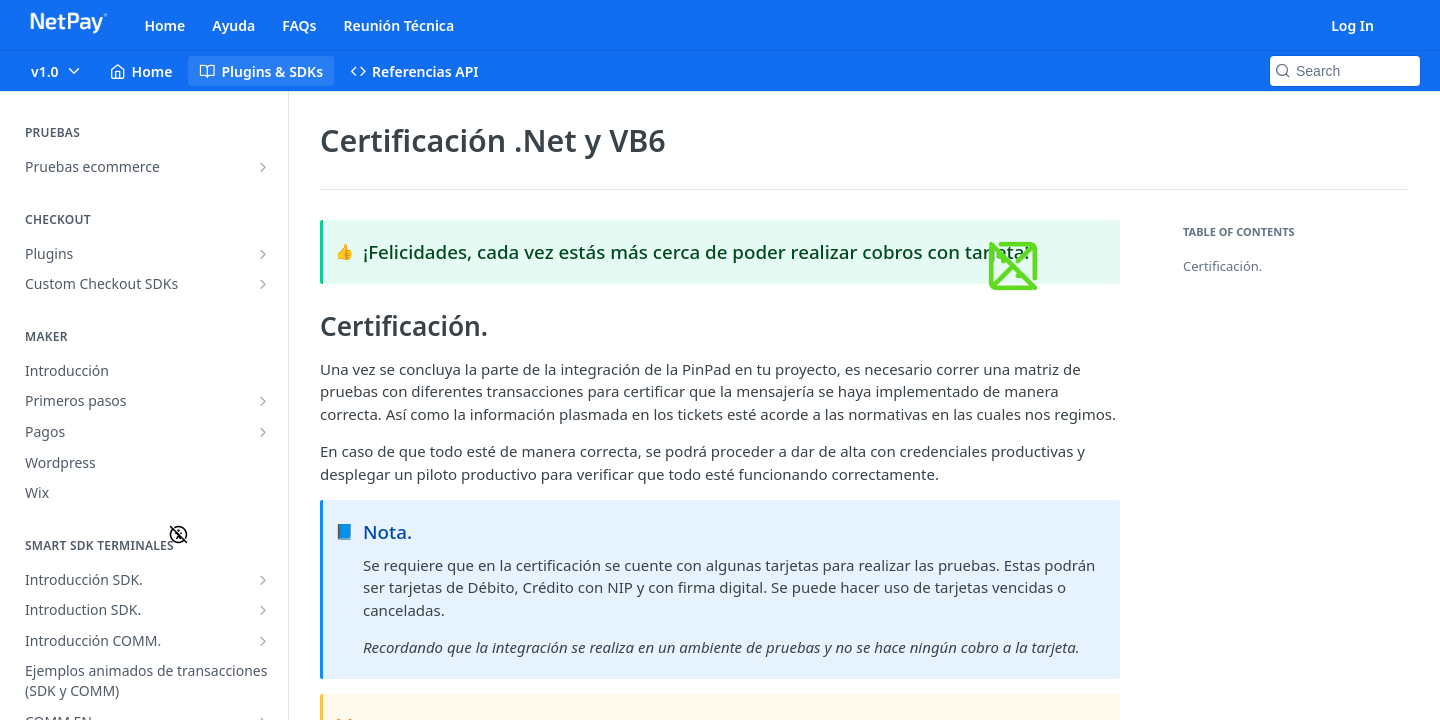  I want to click on disable exposure adjustment, so click(1013, 266).